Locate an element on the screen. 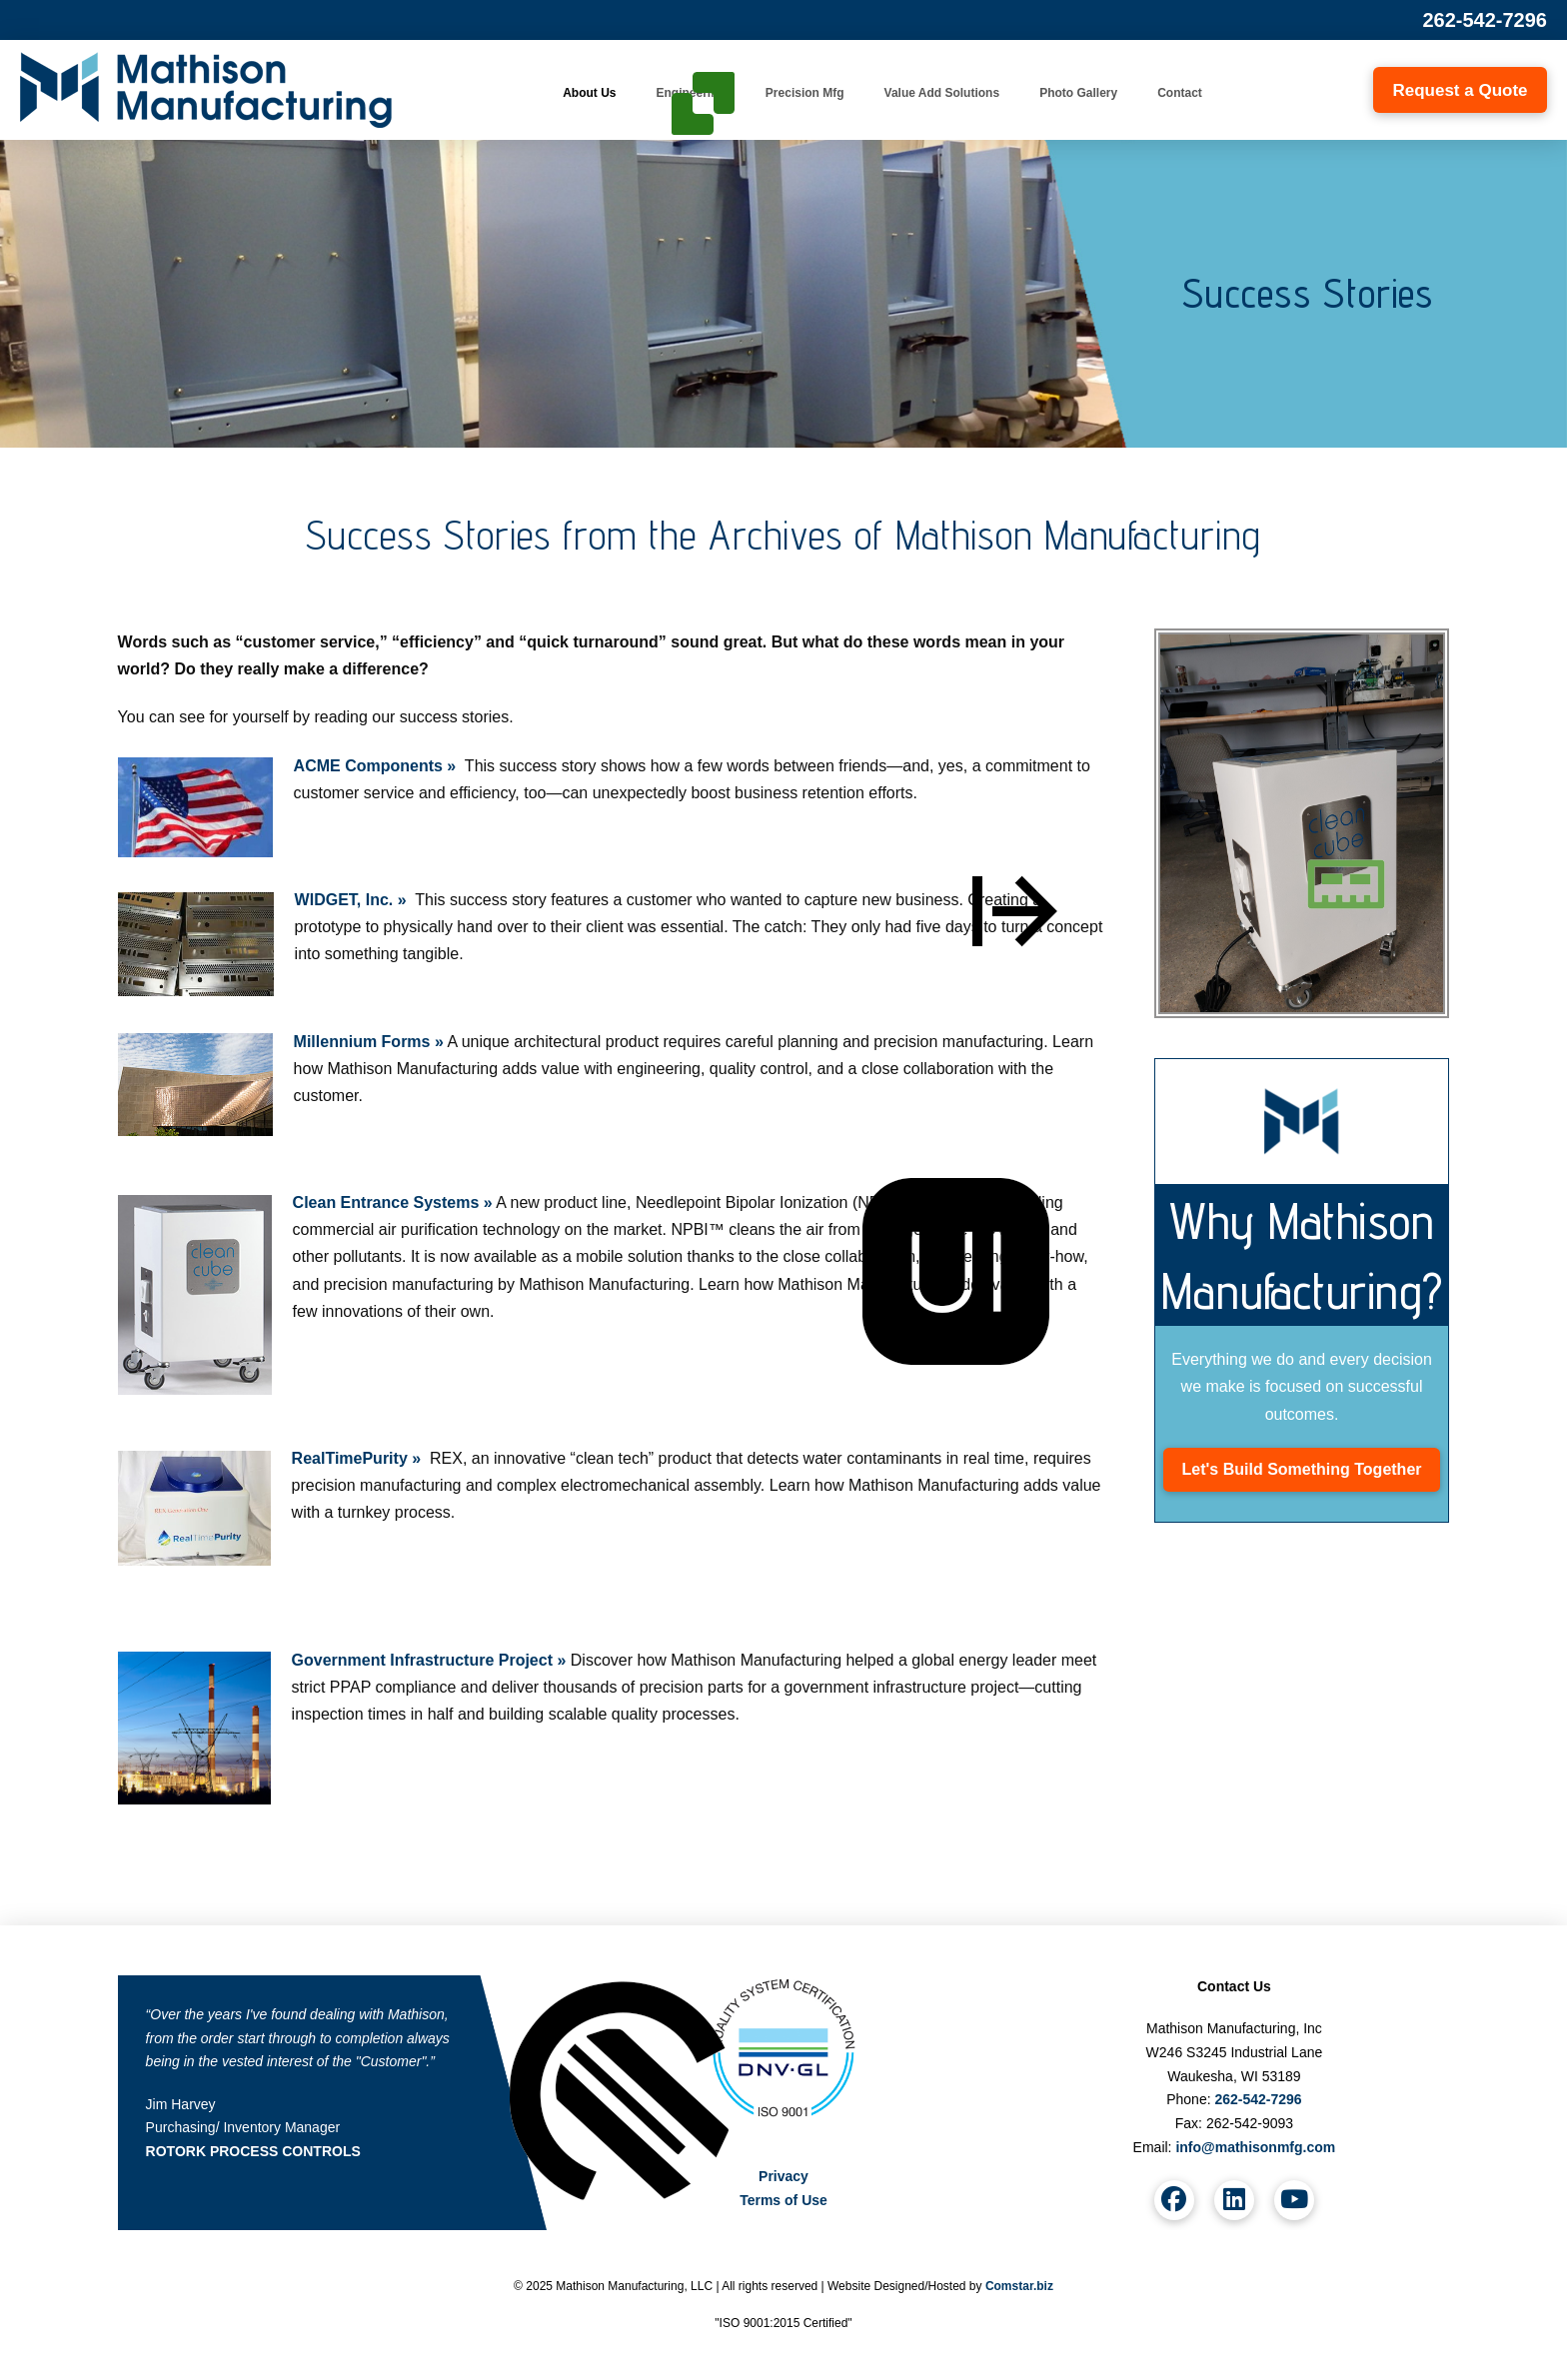 This screenshot has height=2380, width=1567. heroui brand logo is located at coordinates (955, 1271).